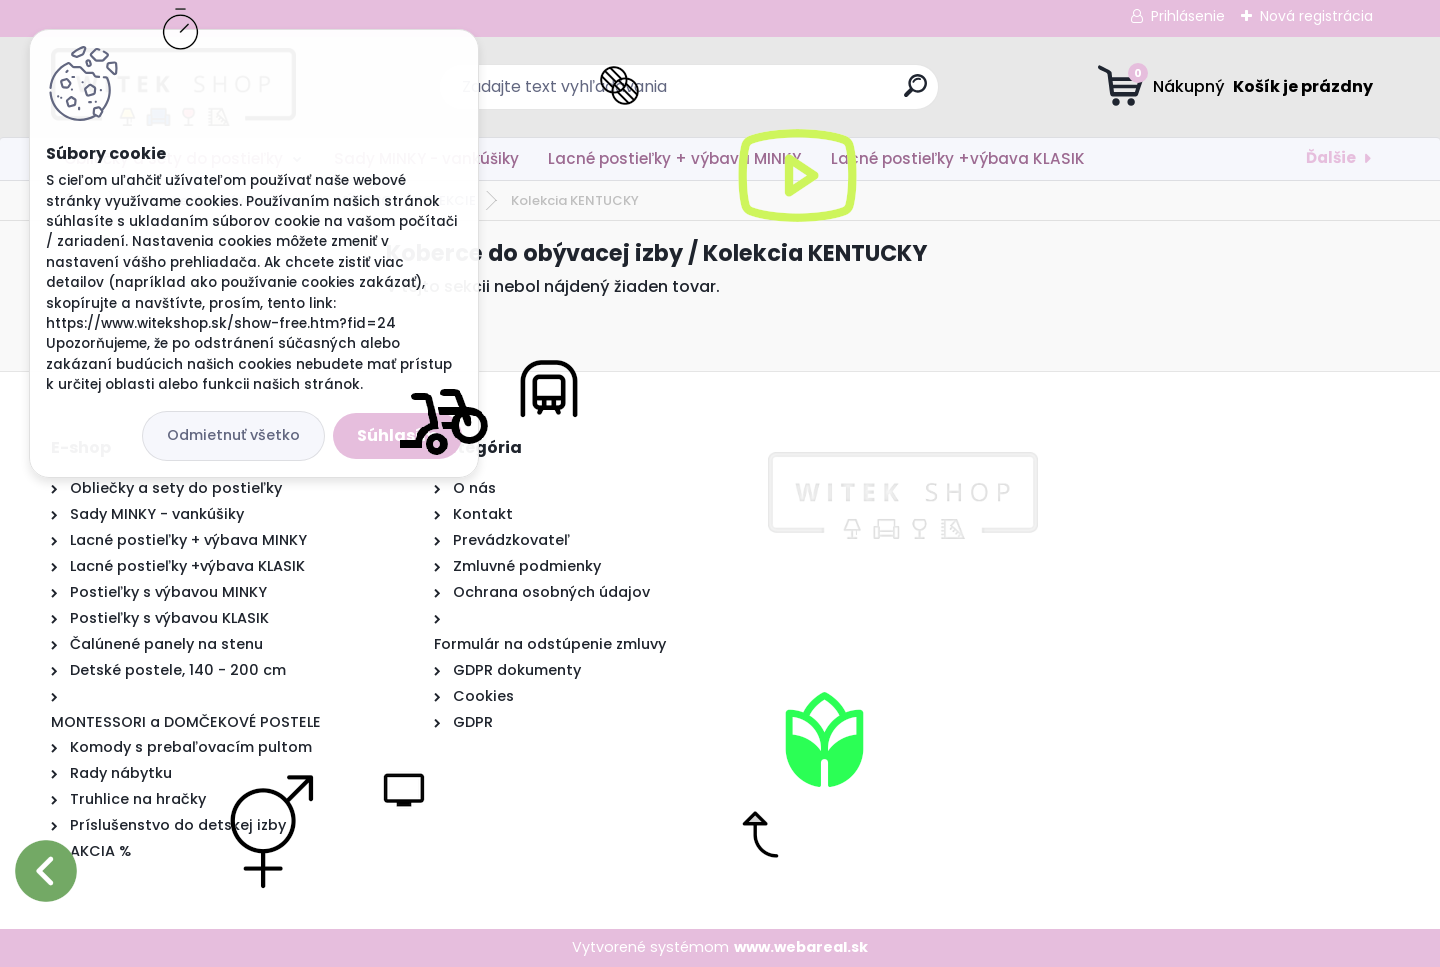 This screenshot has width=1440, height=967. I want to click on access personal video or media content, so click(404, 790).